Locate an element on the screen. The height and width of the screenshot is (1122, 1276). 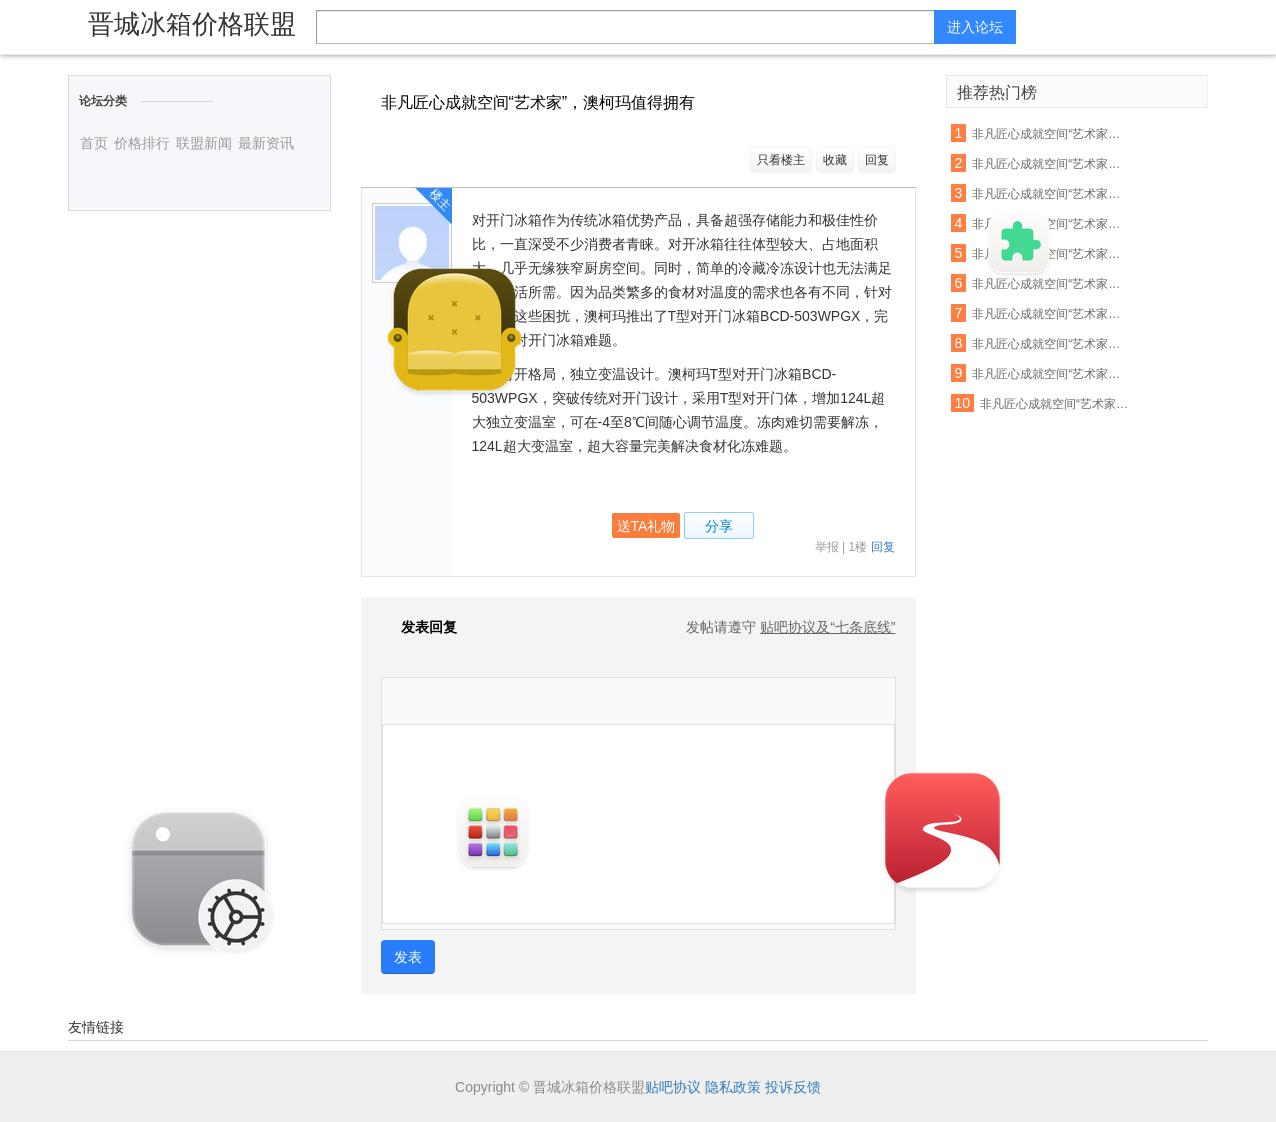
open palapeli puzzle game is located at coordinates (1019, 243).